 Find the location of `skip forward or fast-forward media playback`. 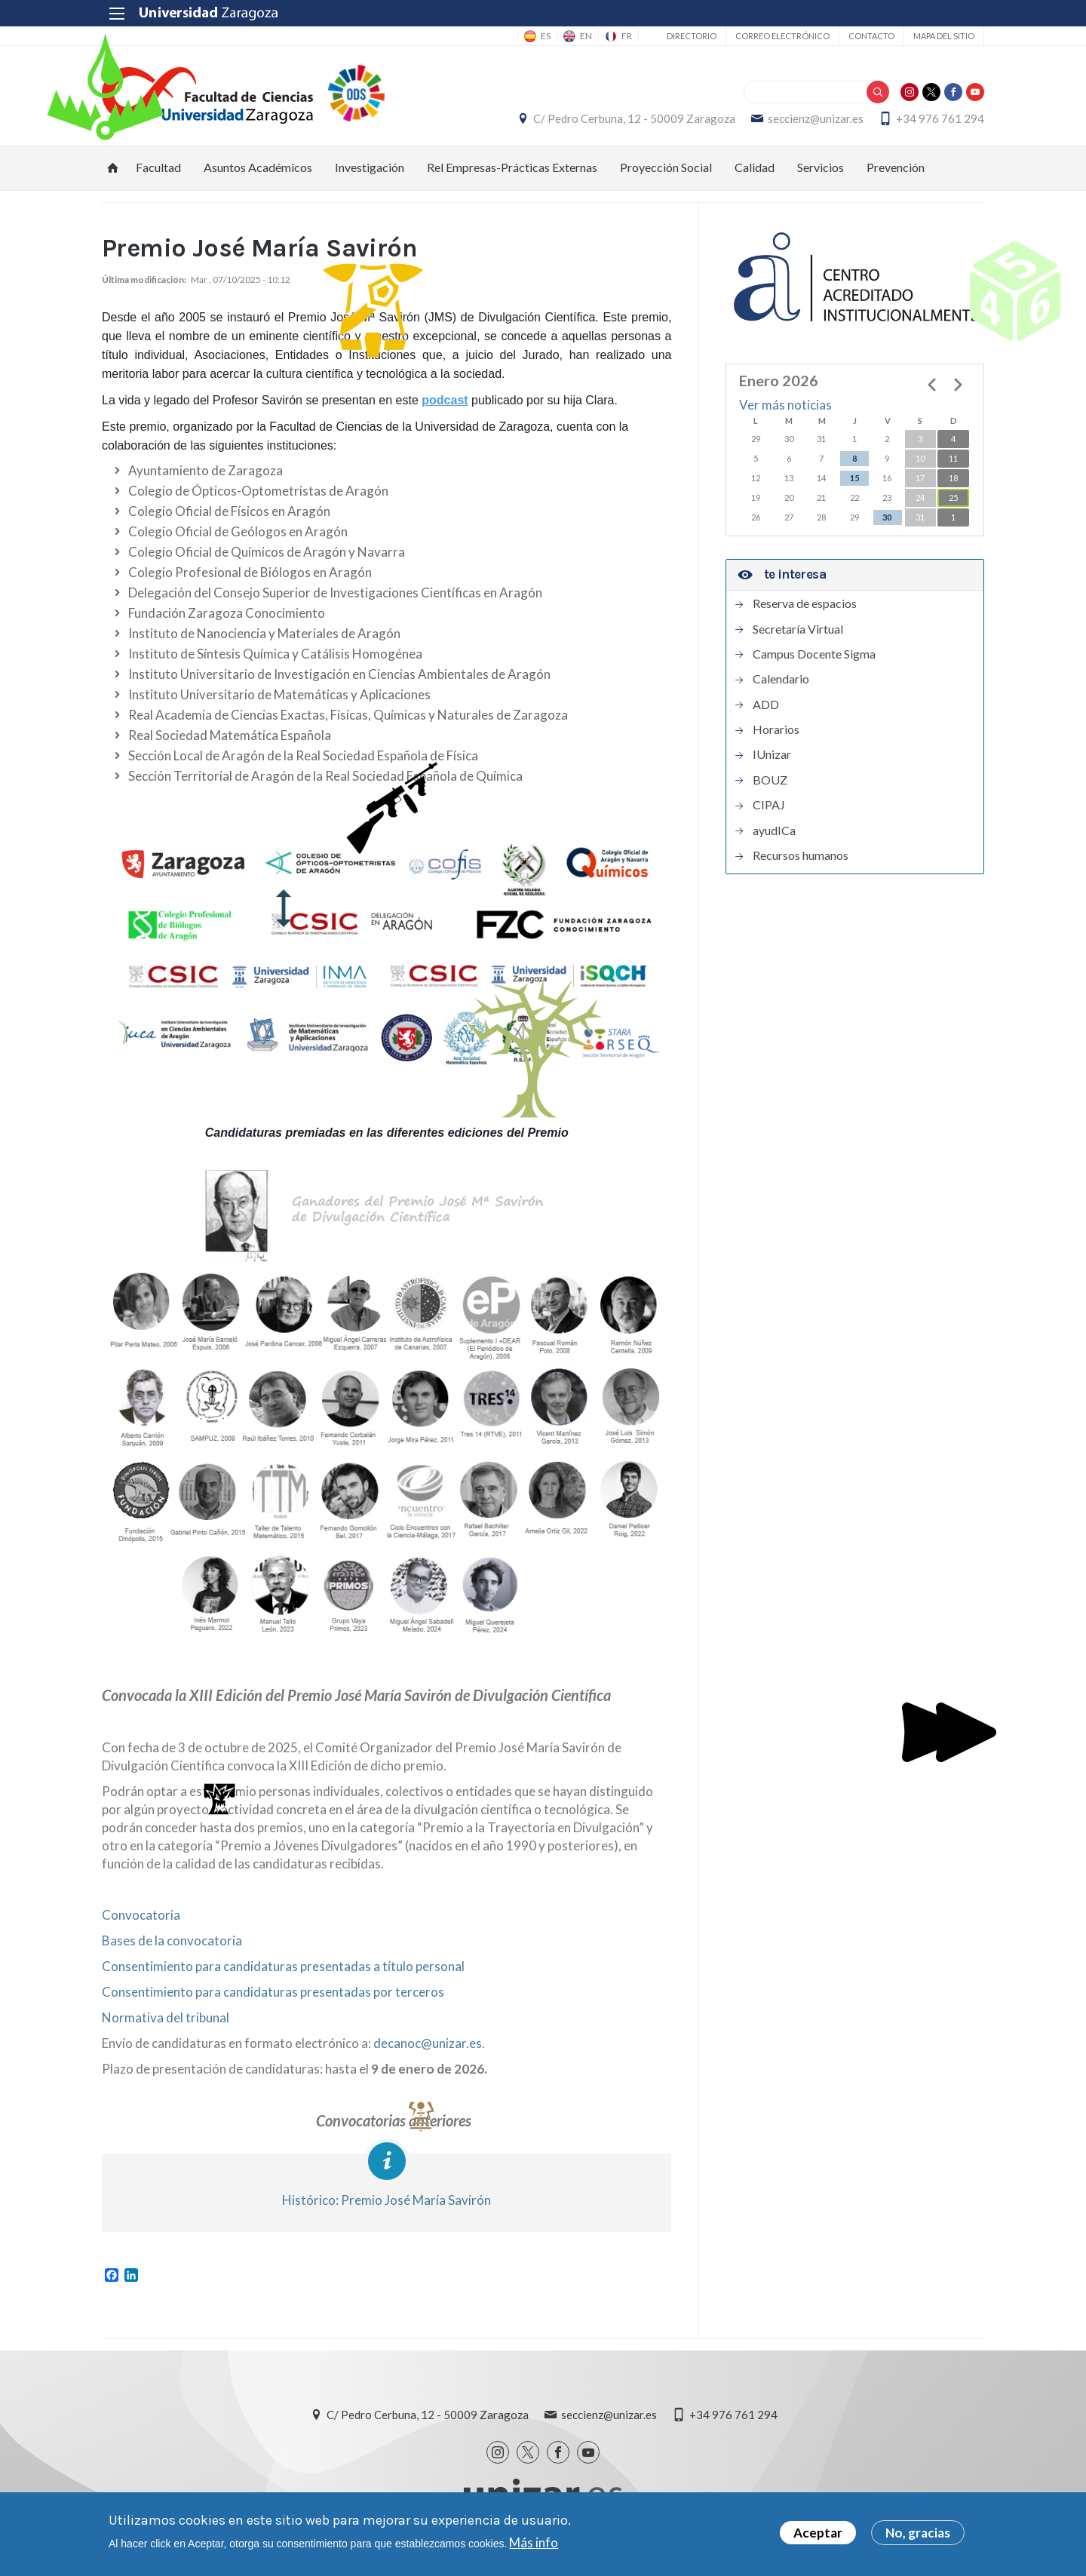

skip forward or fast-forward media playback is located at coordinates (949, 1732).